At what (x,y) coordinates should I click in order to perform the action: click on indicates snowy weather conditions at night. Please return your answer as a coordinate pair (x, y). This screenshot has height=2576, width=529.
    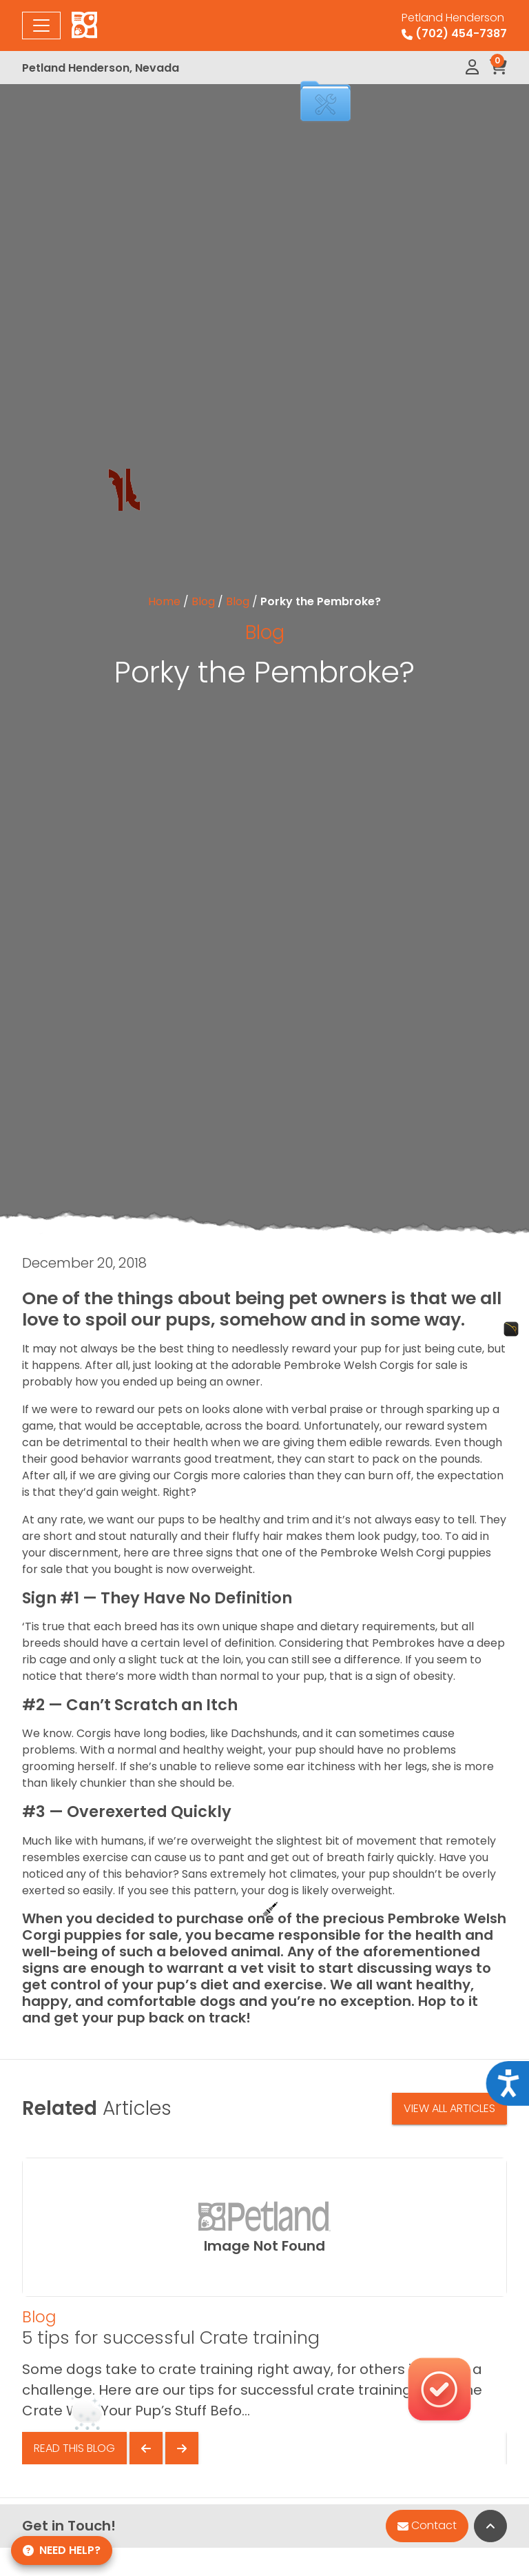
    Looking at the image, I should click on (87, 2413).